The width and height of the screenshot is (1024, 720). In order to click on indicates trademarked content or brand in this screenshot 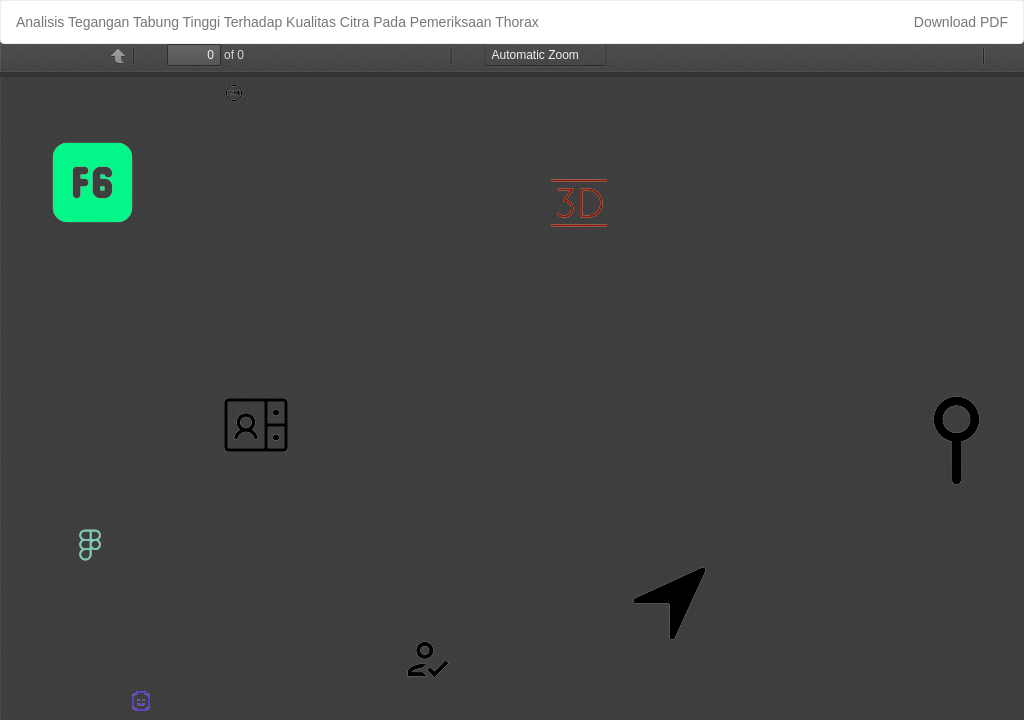, I will do `click(234, 93)`.